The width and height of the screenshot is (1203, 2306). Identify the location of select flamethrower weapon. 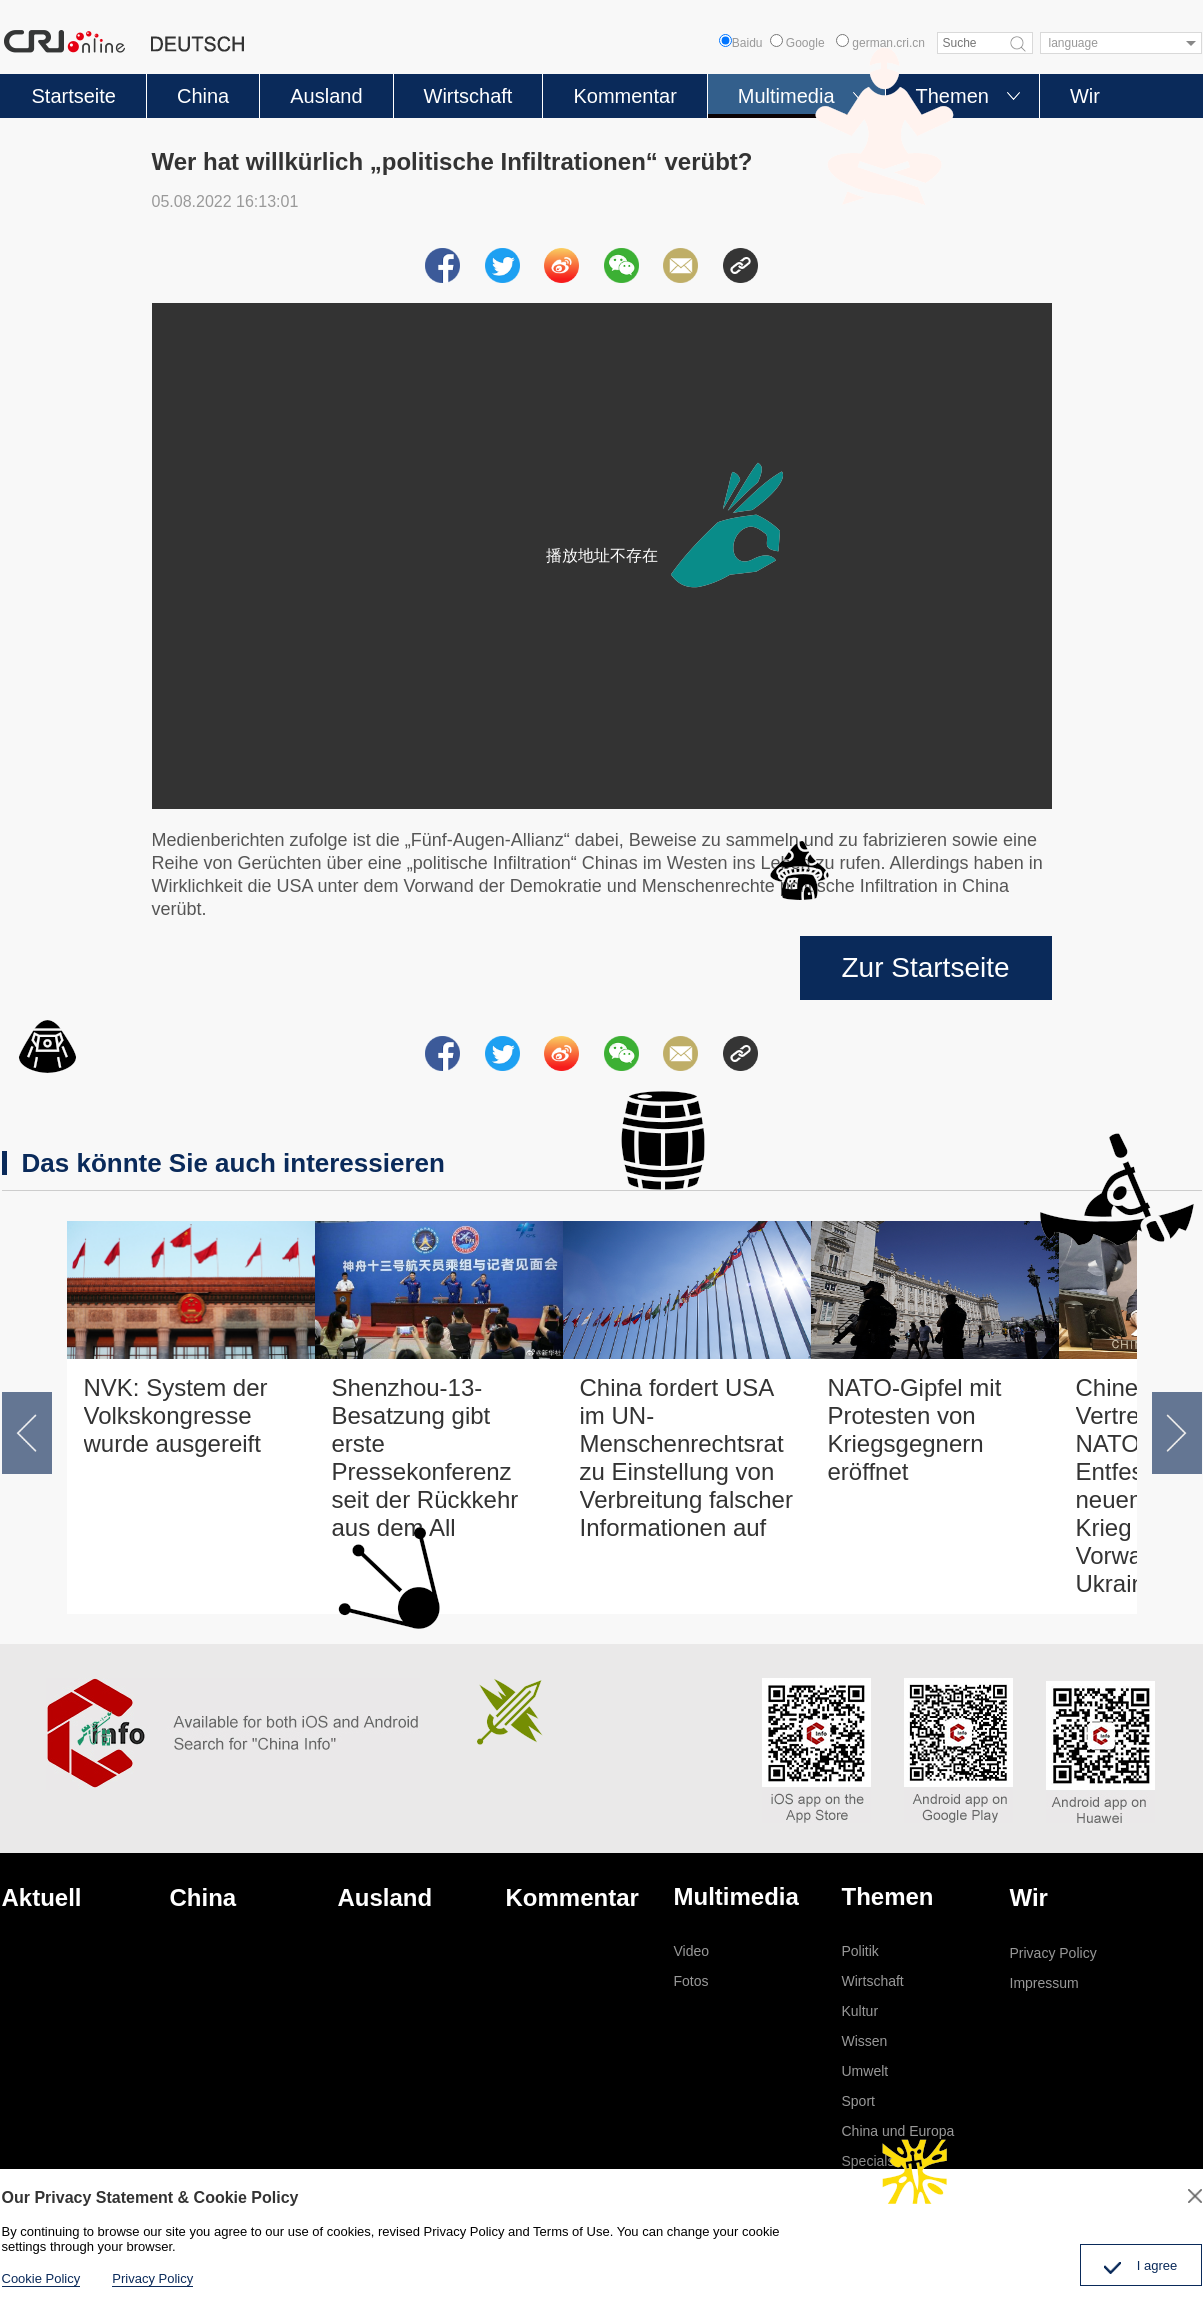
(94, 1728).